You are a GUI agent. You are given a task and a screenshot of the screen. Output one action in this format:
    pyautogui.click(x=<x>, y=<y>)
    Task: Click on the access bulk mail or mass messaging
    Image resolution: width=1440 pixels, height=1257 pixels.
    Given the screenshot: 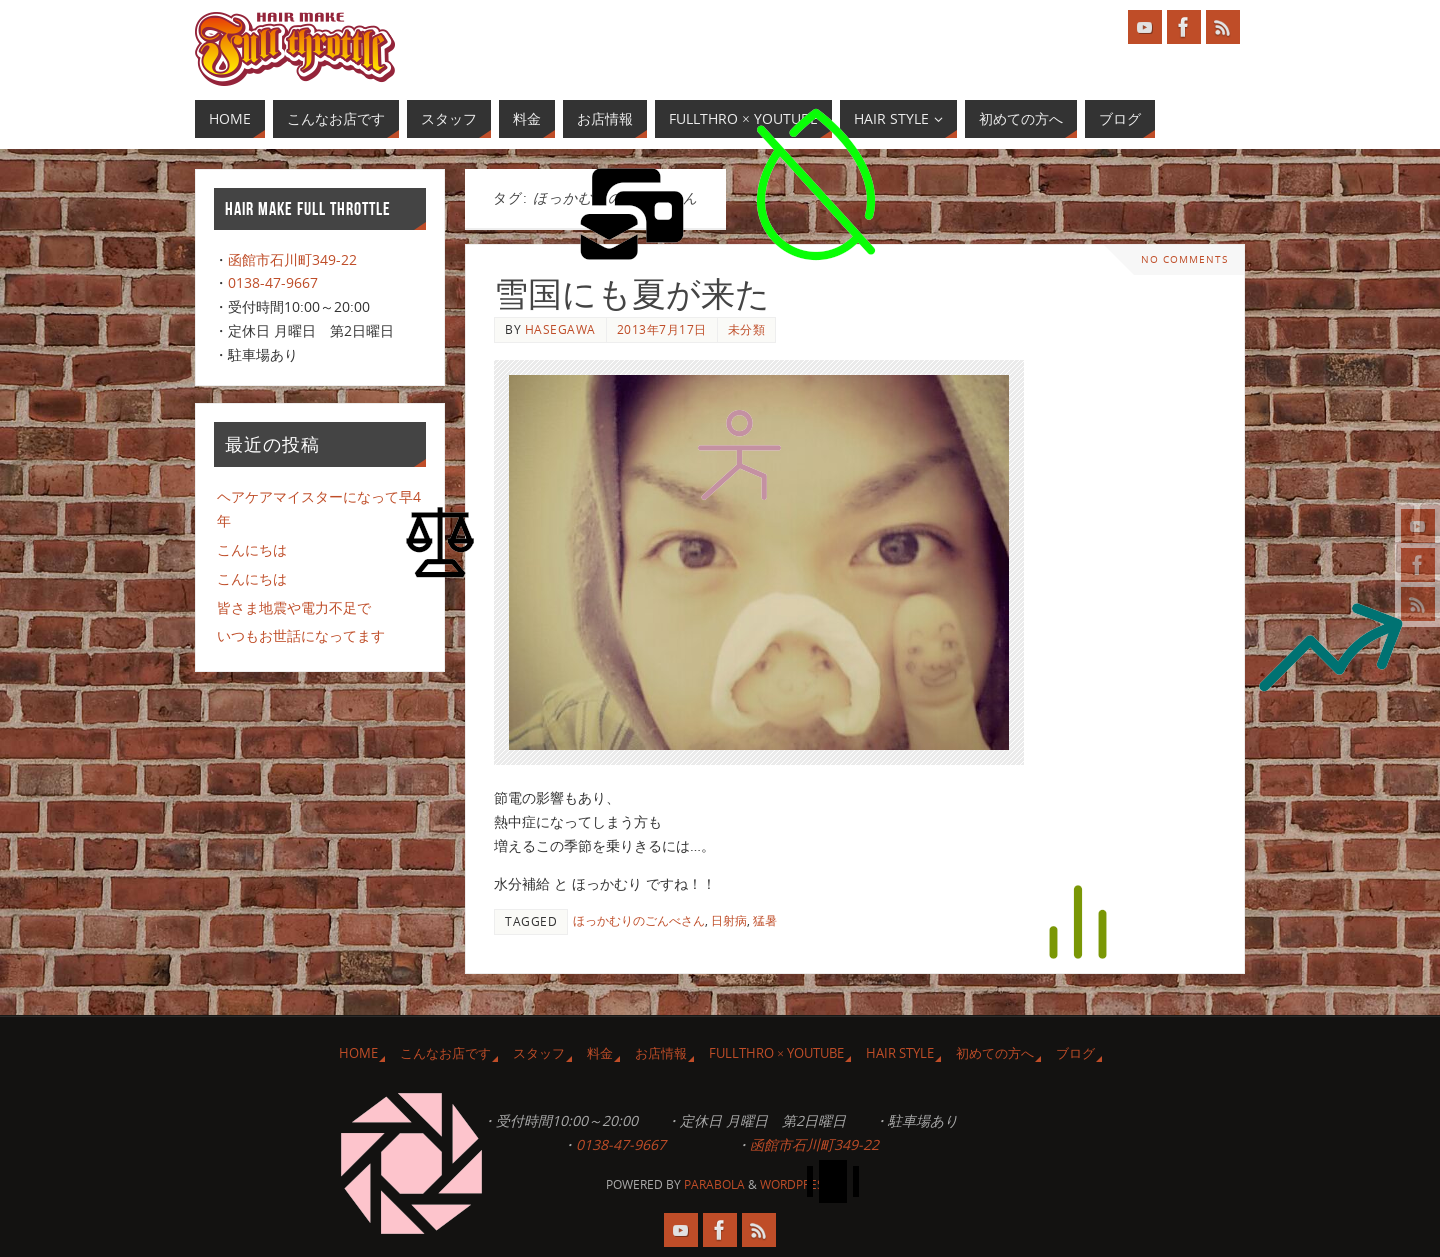 What is the action you would take?
    pyautogui.click(x=632, y=214)
    